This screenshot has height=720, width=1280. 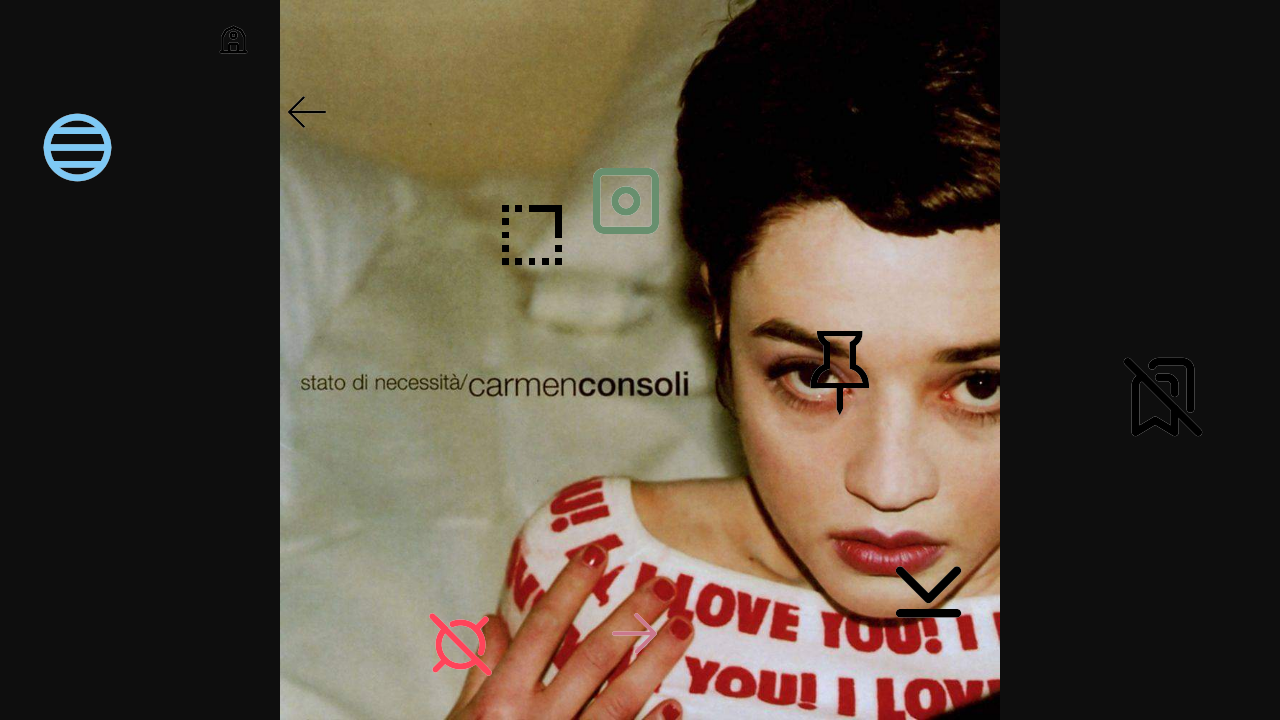 What do you see at coordinates (928, 590) in the screenshot?
I see `expand content or dropdown menu` at bounding box center [928, 590].